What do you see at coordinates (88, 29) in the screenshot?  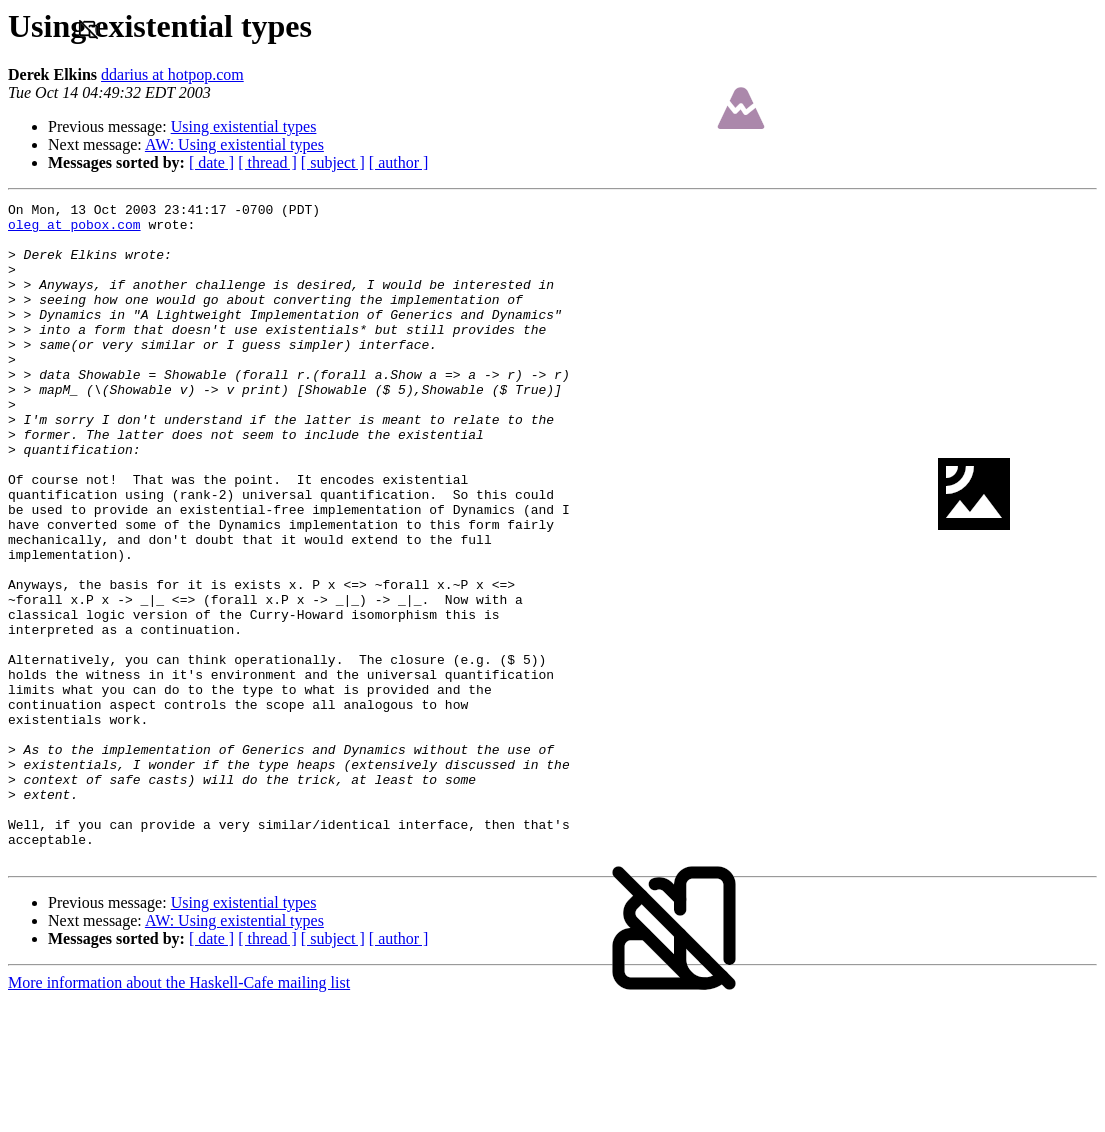 I see `devices are disconnected or unavailable` at bounding box center [88, 29].